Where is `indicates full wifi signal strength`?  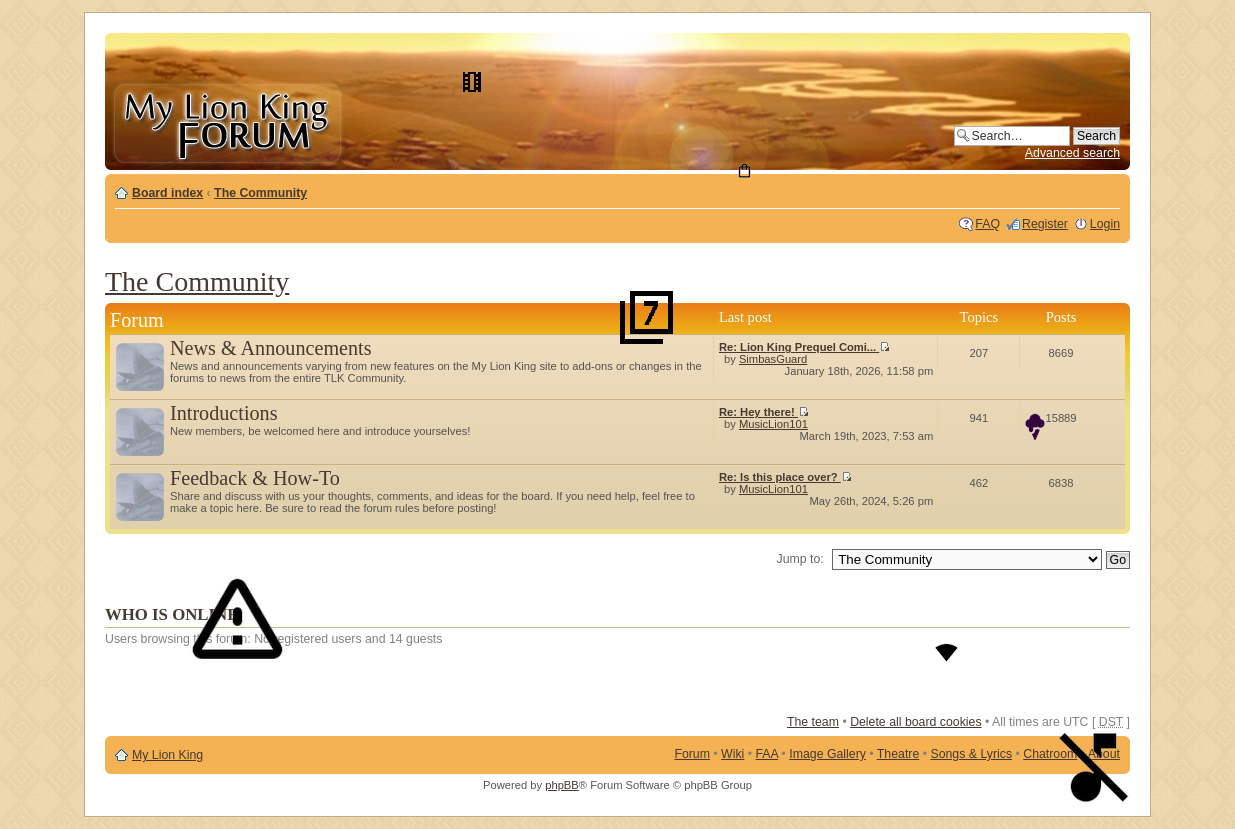 indicates full wifi signal strength is located at coordinates (946, 652).